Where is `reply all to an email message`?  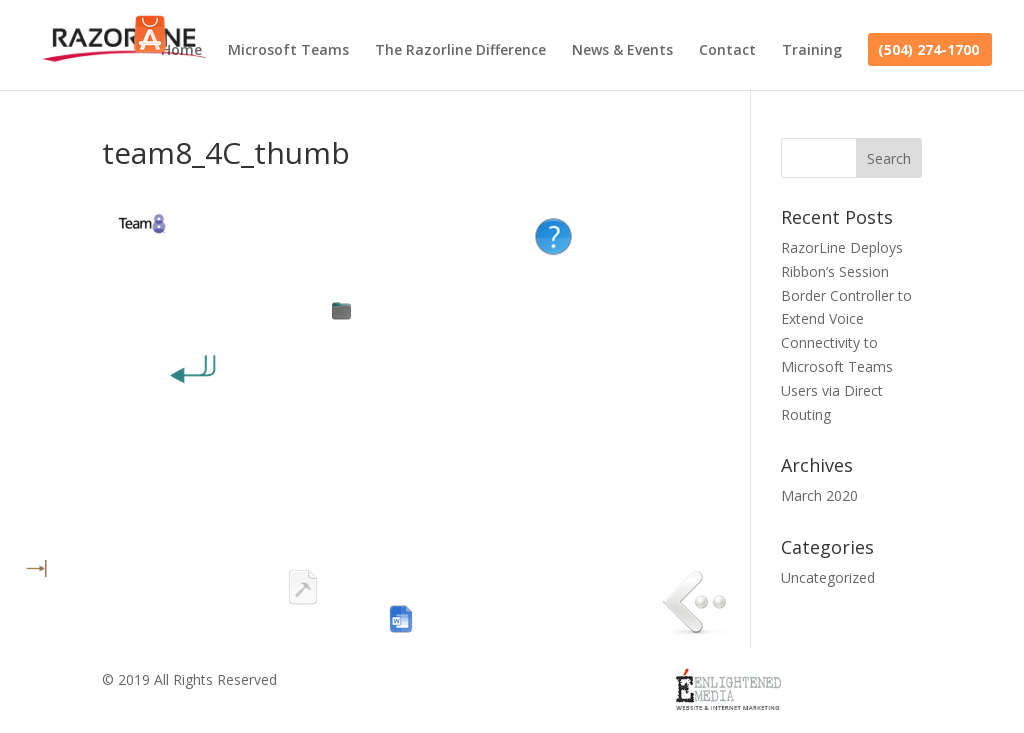 reply all to an email message is located at coordinates (192, 369).